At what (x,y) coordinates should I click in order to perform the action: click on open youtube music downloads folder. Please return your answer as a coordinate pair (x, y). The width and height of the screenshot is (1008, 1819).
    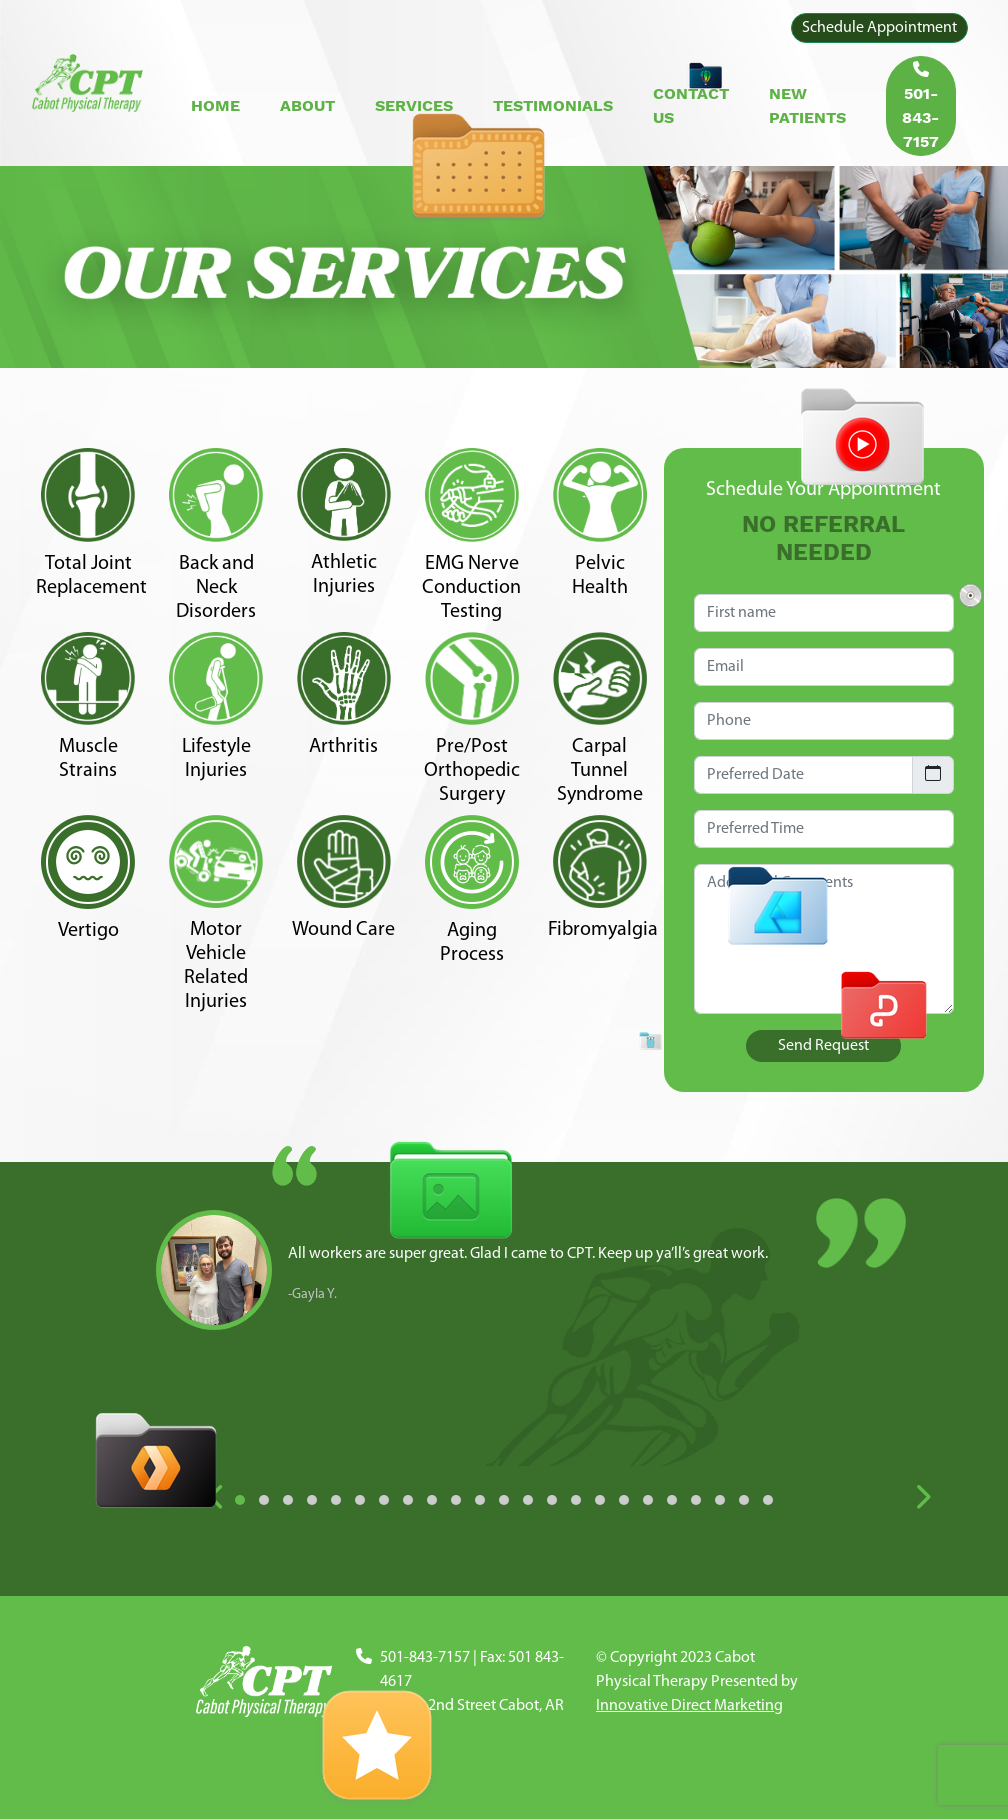
    Looking at the image, I should click on (862, 440).